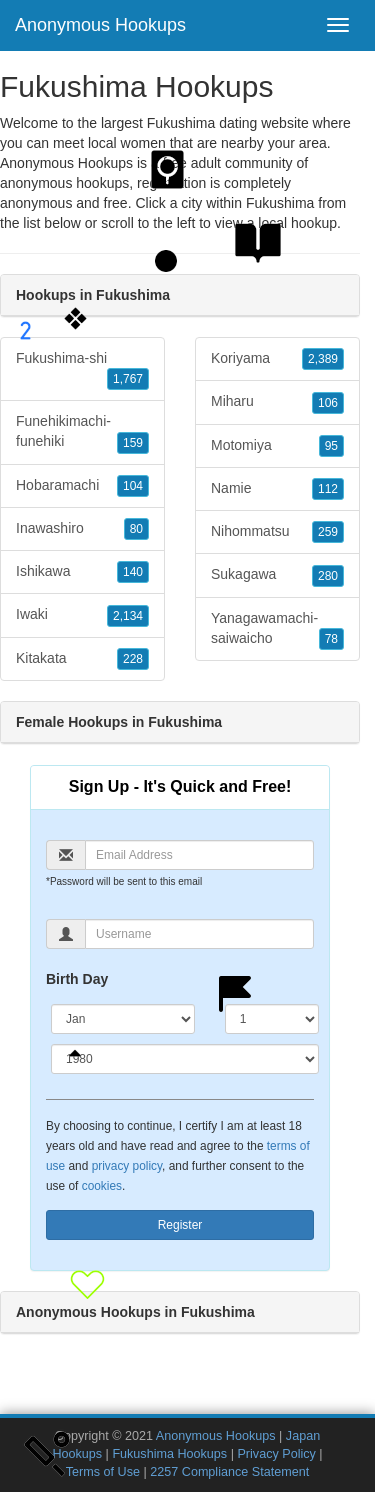 This screenshot has height=1492, width=375. I want to click on add to favorites, so click(87, 1283).